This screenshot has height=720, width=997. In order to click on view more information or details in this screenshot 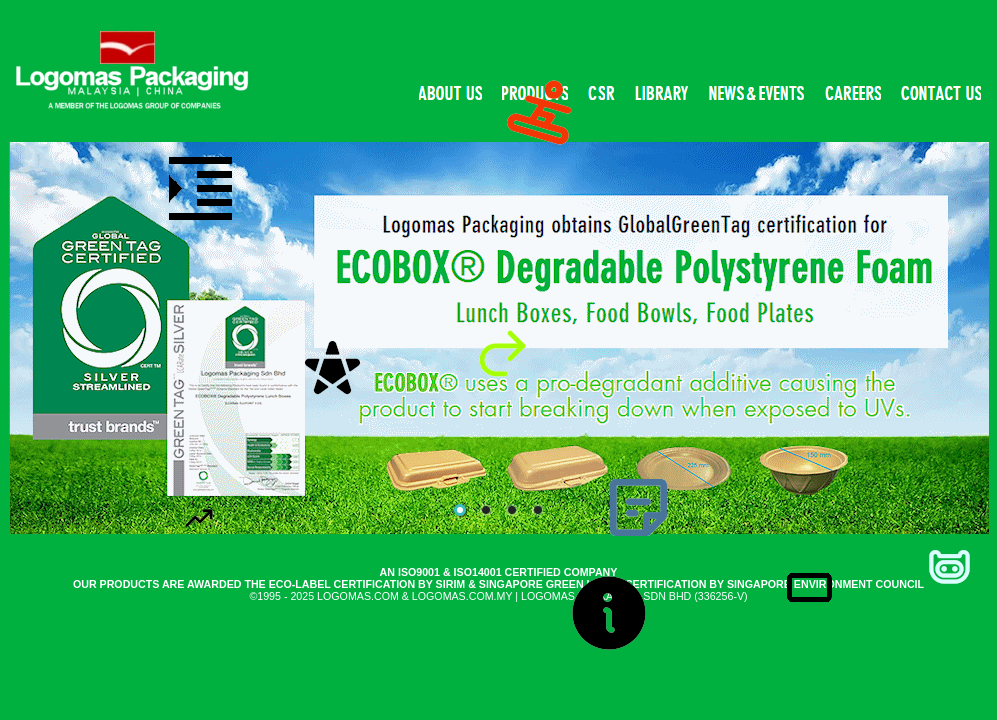, I will do `click(609, 613)`.